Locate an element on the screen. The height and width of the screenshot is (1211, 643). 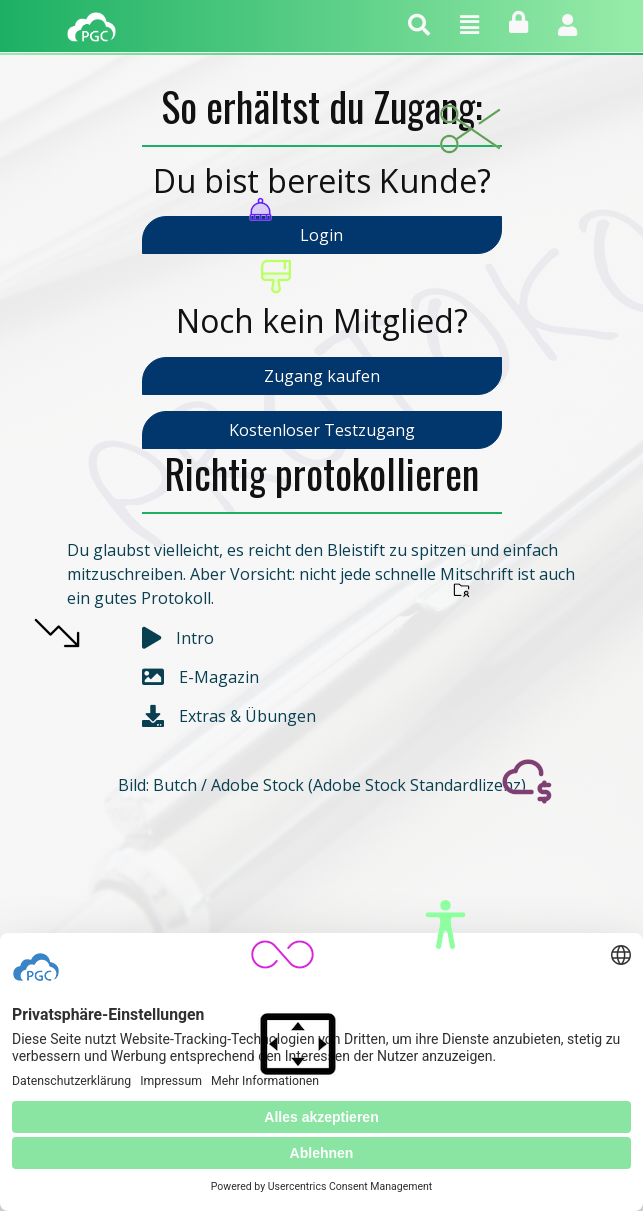
cut selected content is located at coordinates (469, 129).